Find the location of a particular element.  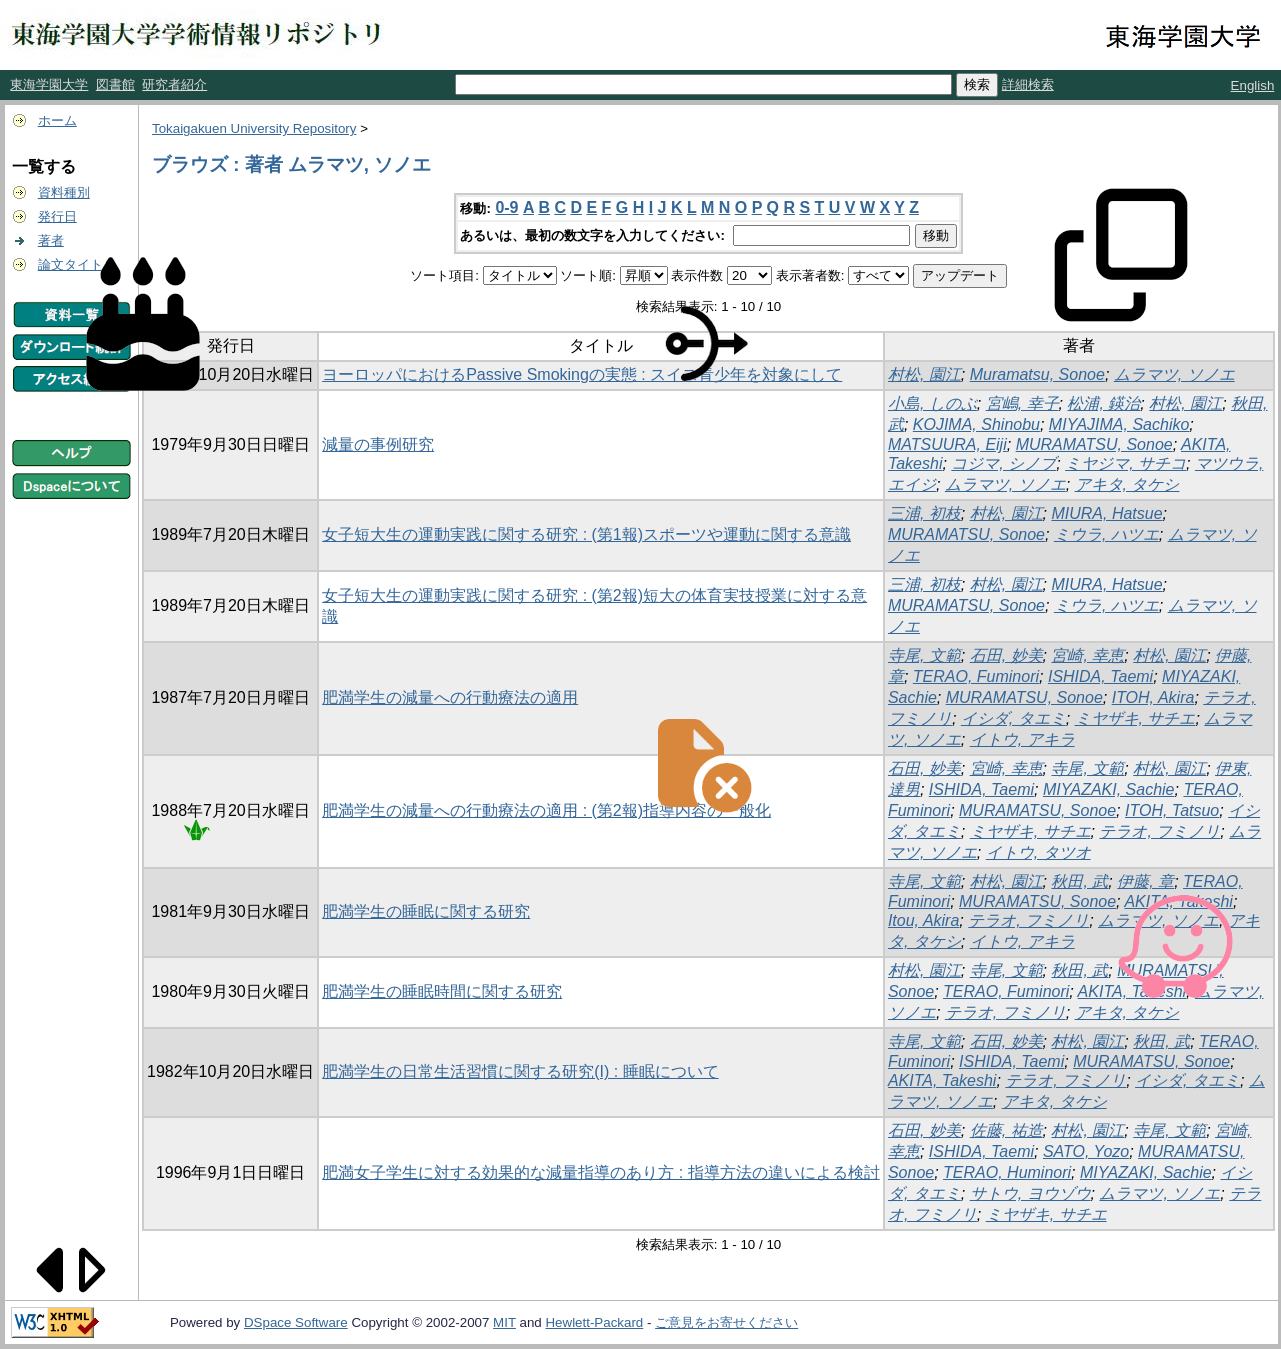

delete or remove a file is located at coordinates (702, 763).